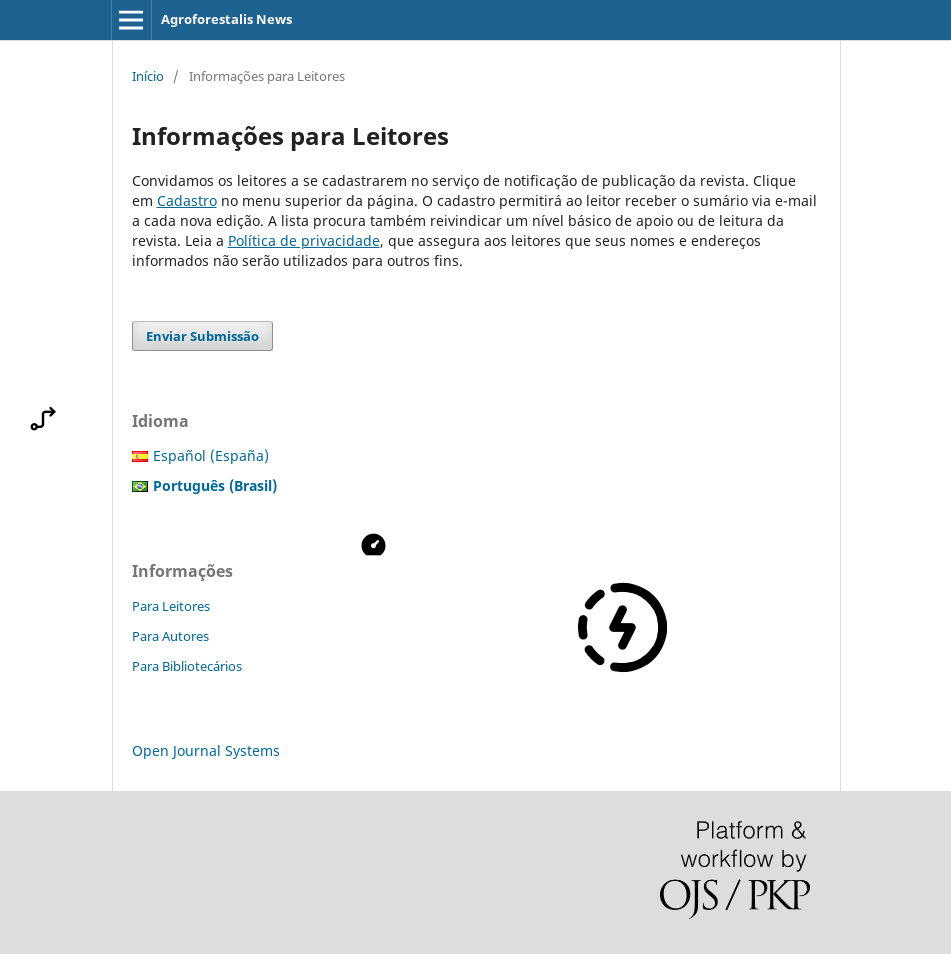  Describe the element at coordinates (43, 418) in the screenshot. I see `follow a guided path or tutorial` at that location.